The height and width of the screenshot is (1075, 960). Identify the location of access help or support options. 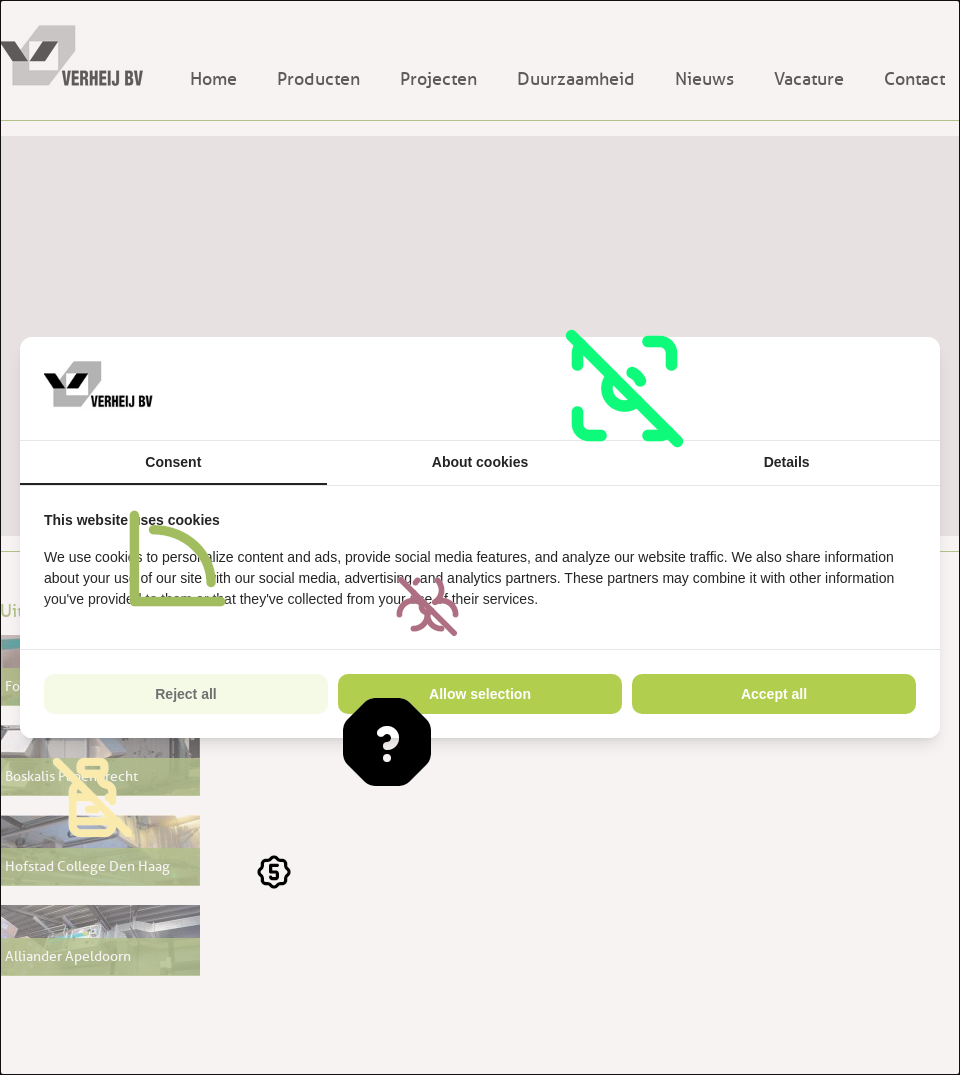
(387, 742).